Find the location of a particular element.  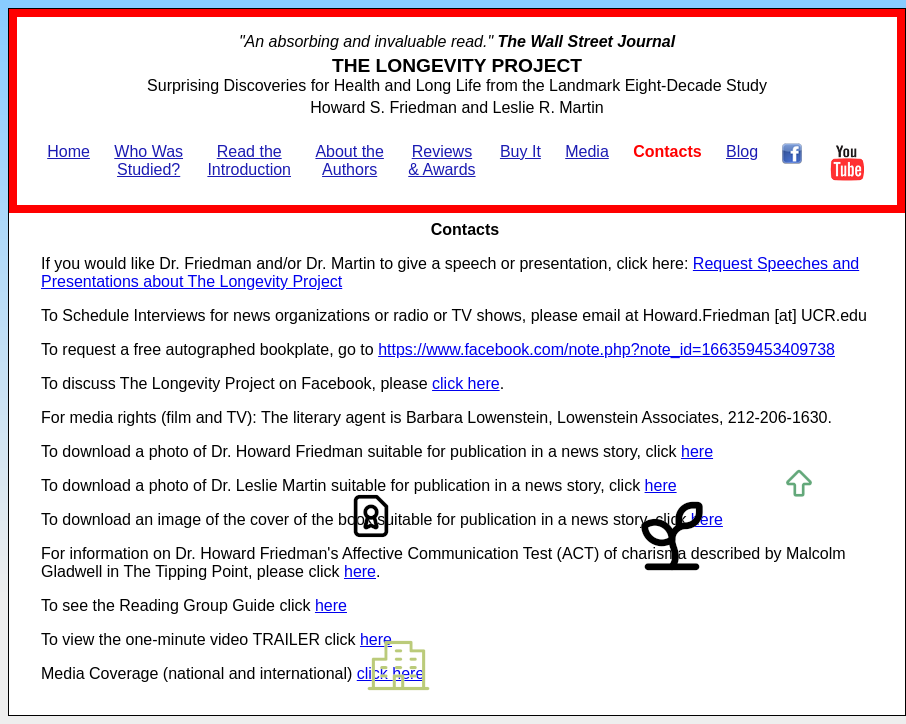

indicates growth or progress is located at coordinates (672, 536).